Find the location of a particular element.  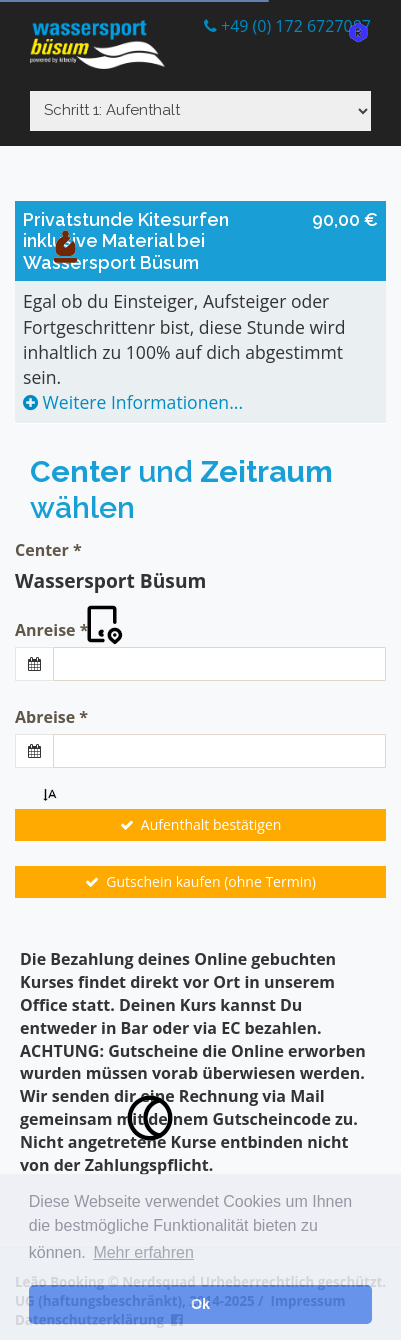

set tablet as pinned location device is located at coordinates (102, 624).